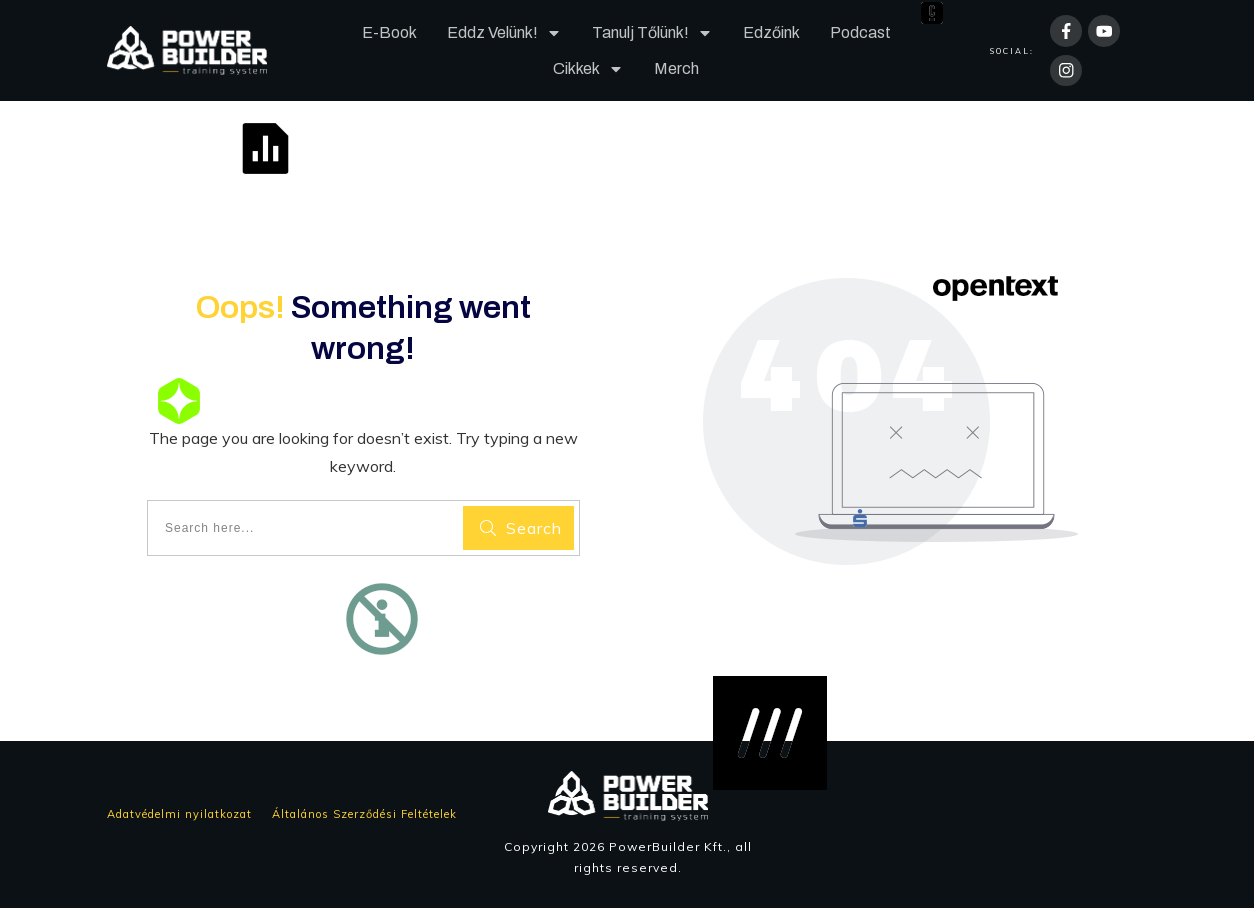  I want to click on andela company logo, so click(179, 401).